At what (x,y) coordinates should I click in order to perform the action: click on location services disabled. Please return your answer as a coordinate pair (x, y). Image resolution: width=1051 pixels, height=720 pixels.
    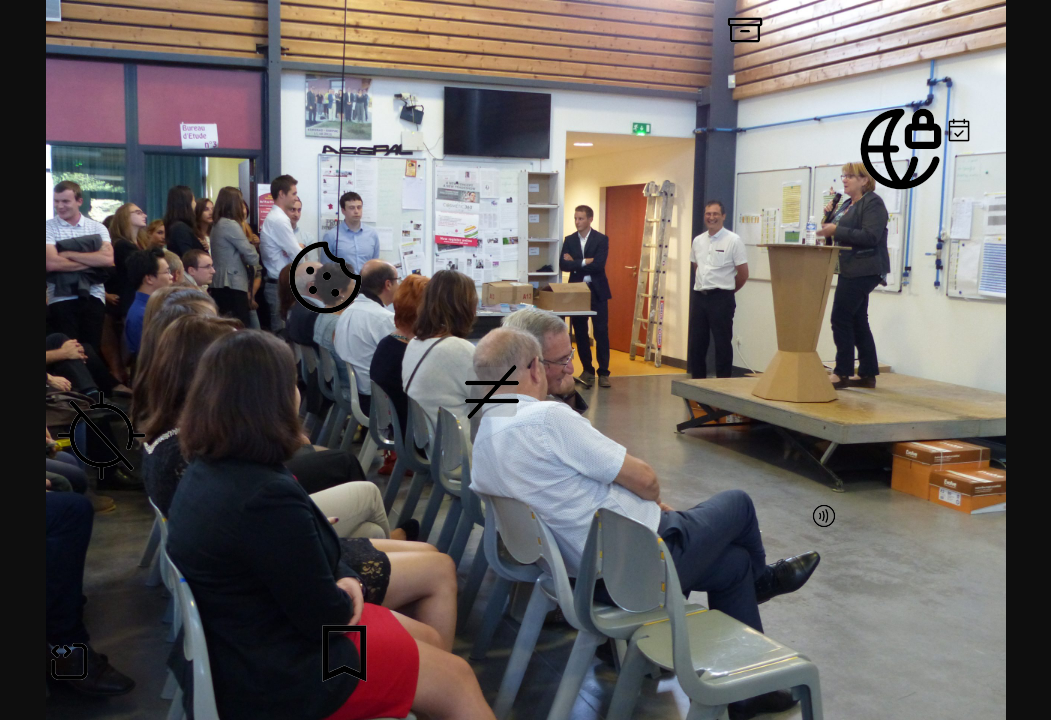
    Looking at the image, I should click on (101, 435).